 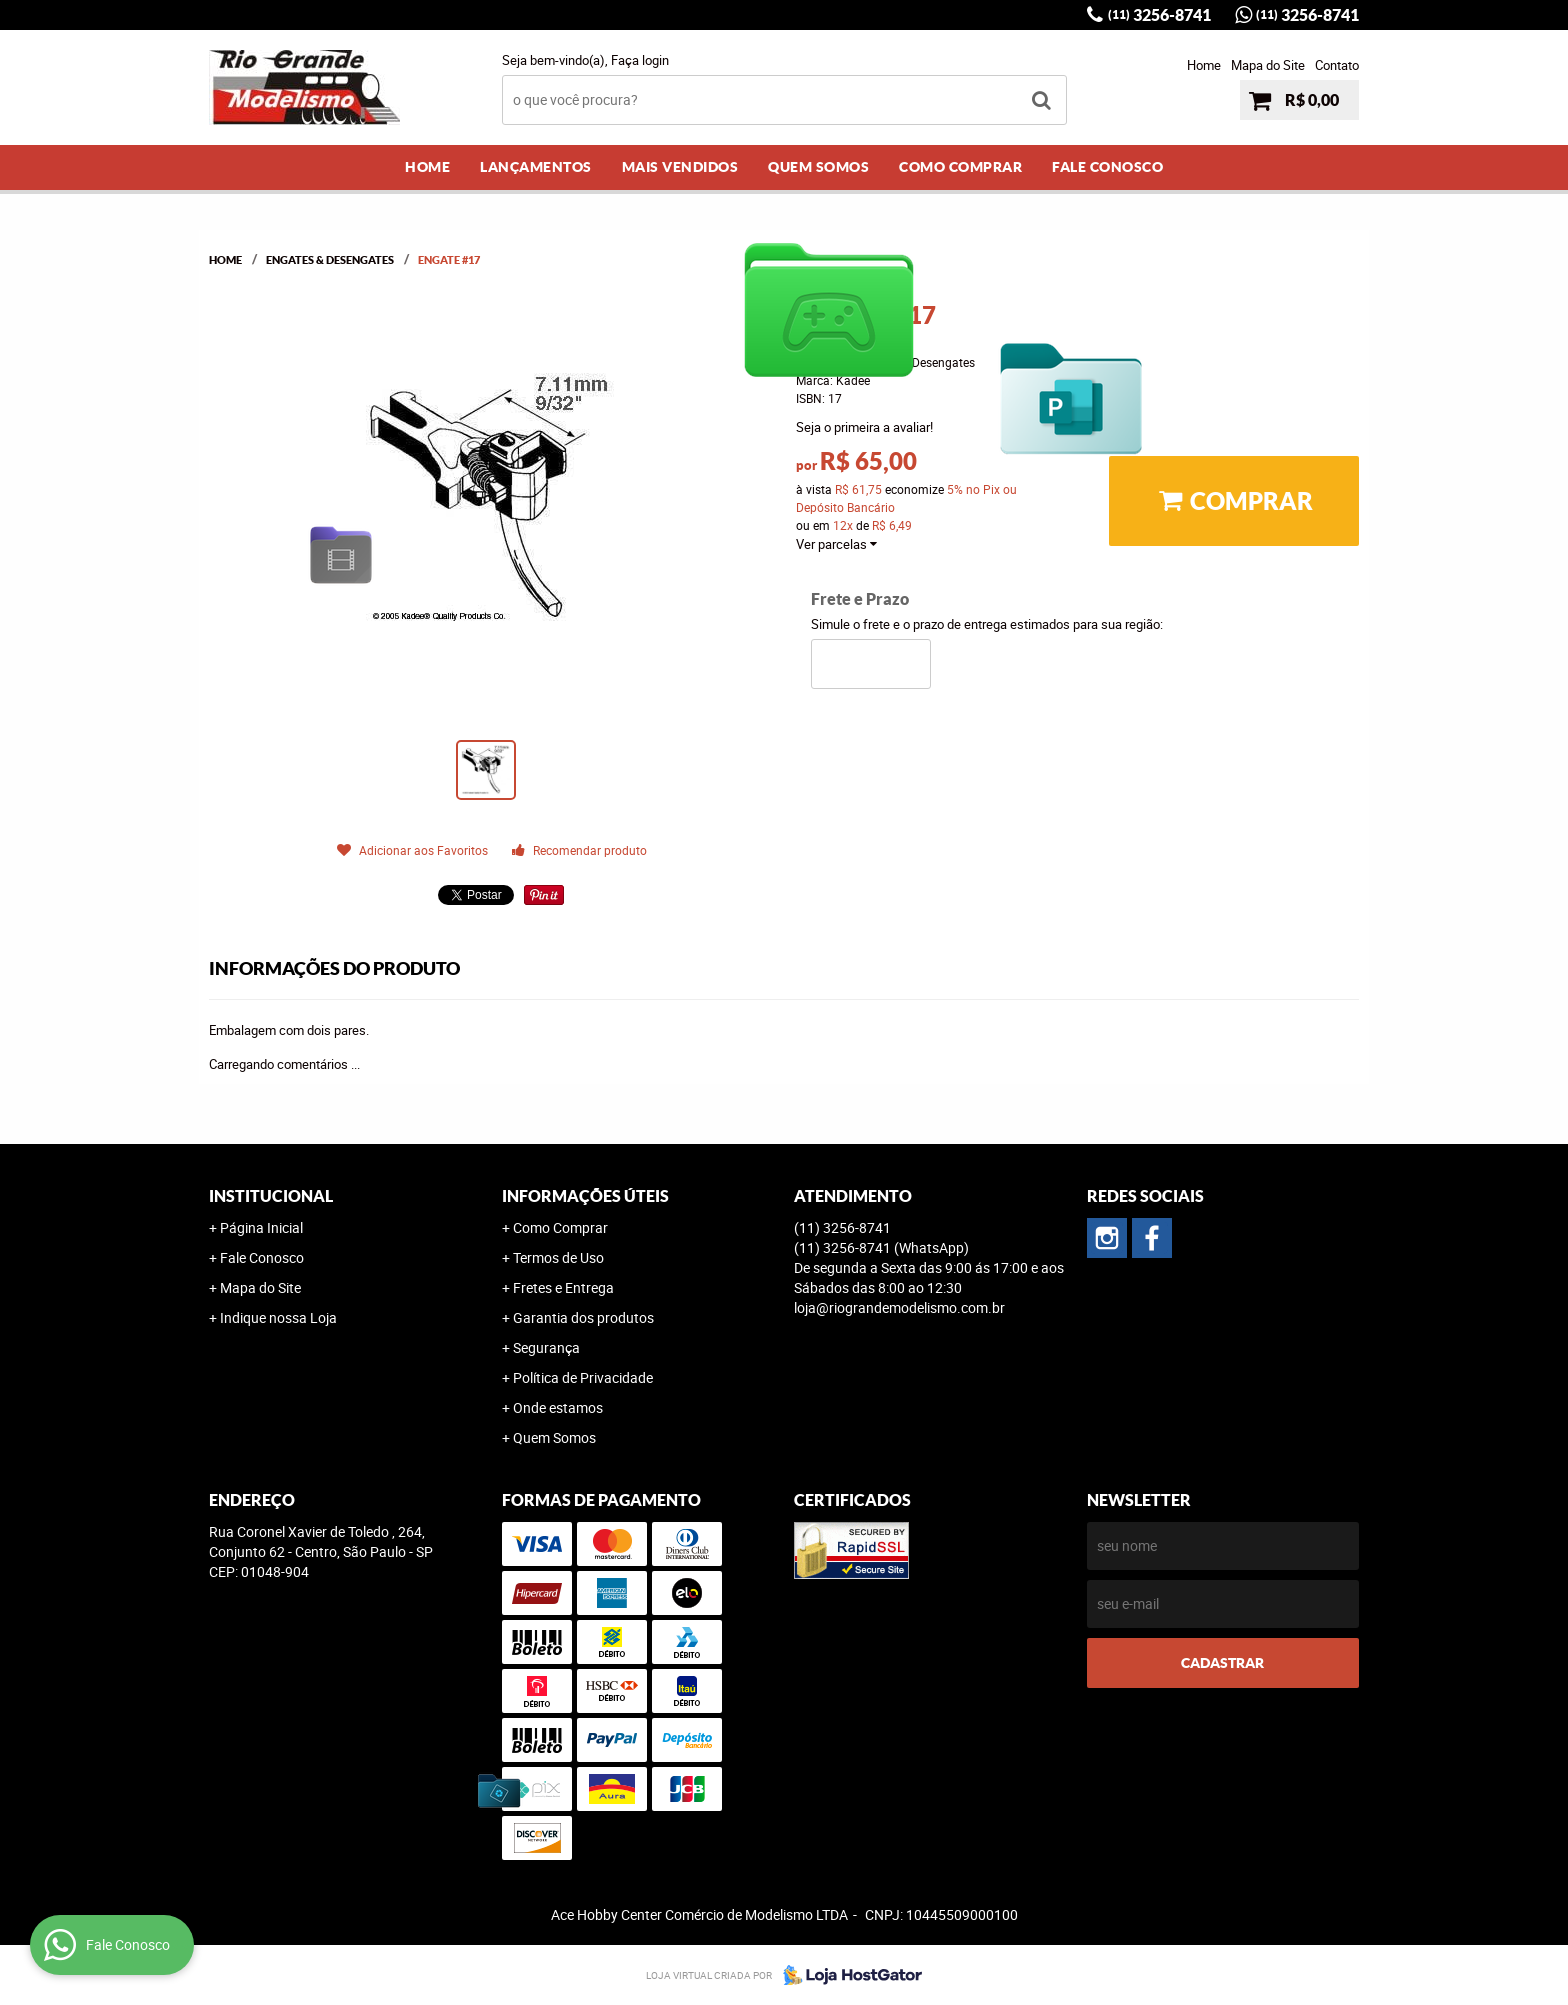 I want to click on open adobe photoshop elements project folder, so click(x=499, y=1792).